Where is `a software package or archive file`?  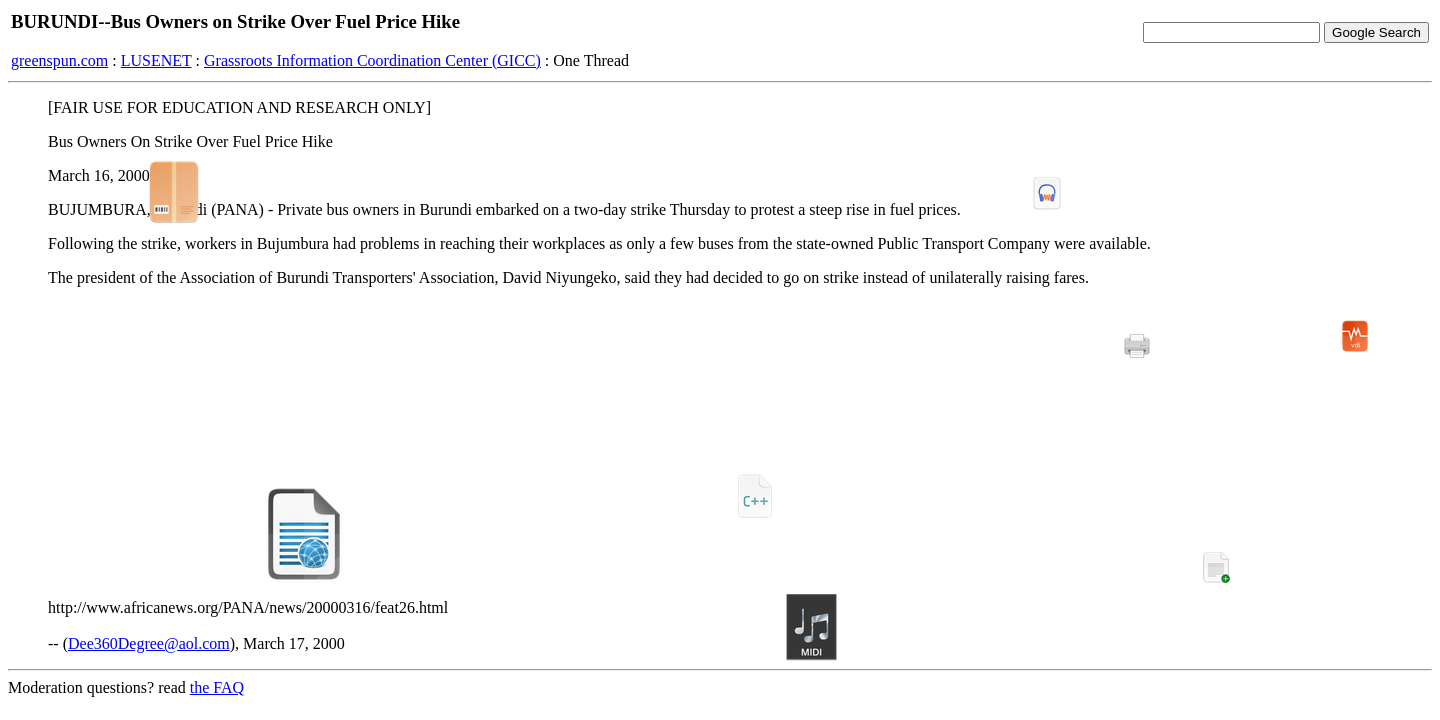
a software package or archive file is located at coordinates (174, 192).